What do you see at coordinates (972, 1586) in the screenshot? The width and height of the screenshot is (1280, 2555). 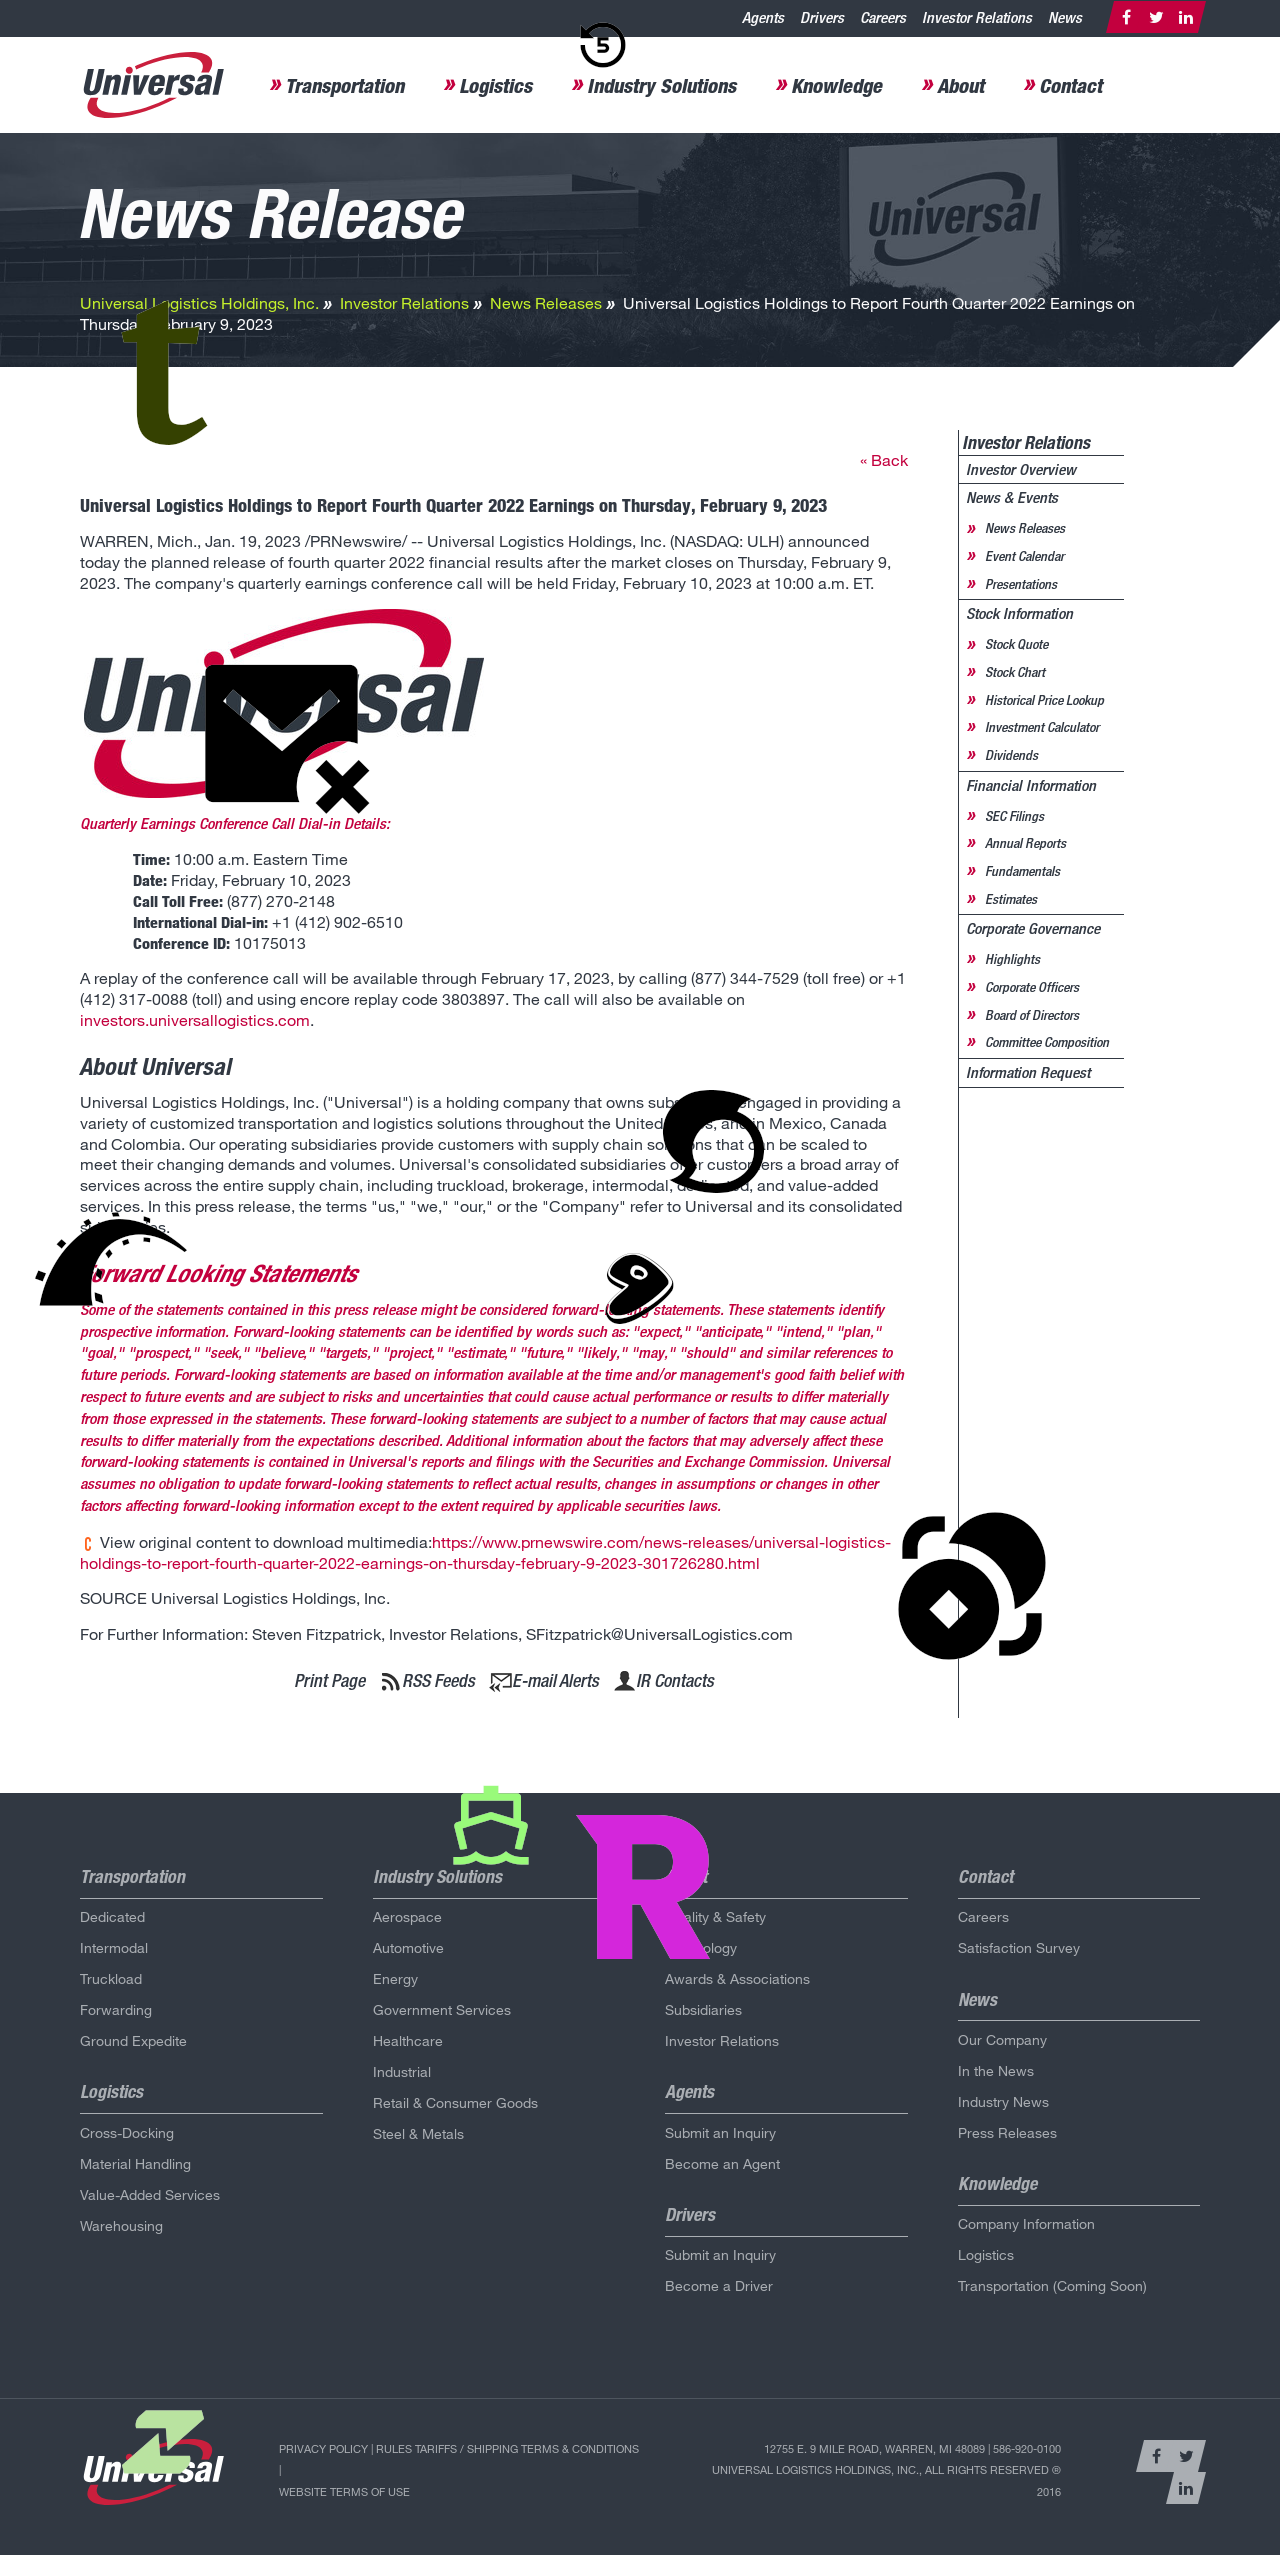 I see `swap or exchange cryptocurrency tokens` at bounding box center [972, 1586].